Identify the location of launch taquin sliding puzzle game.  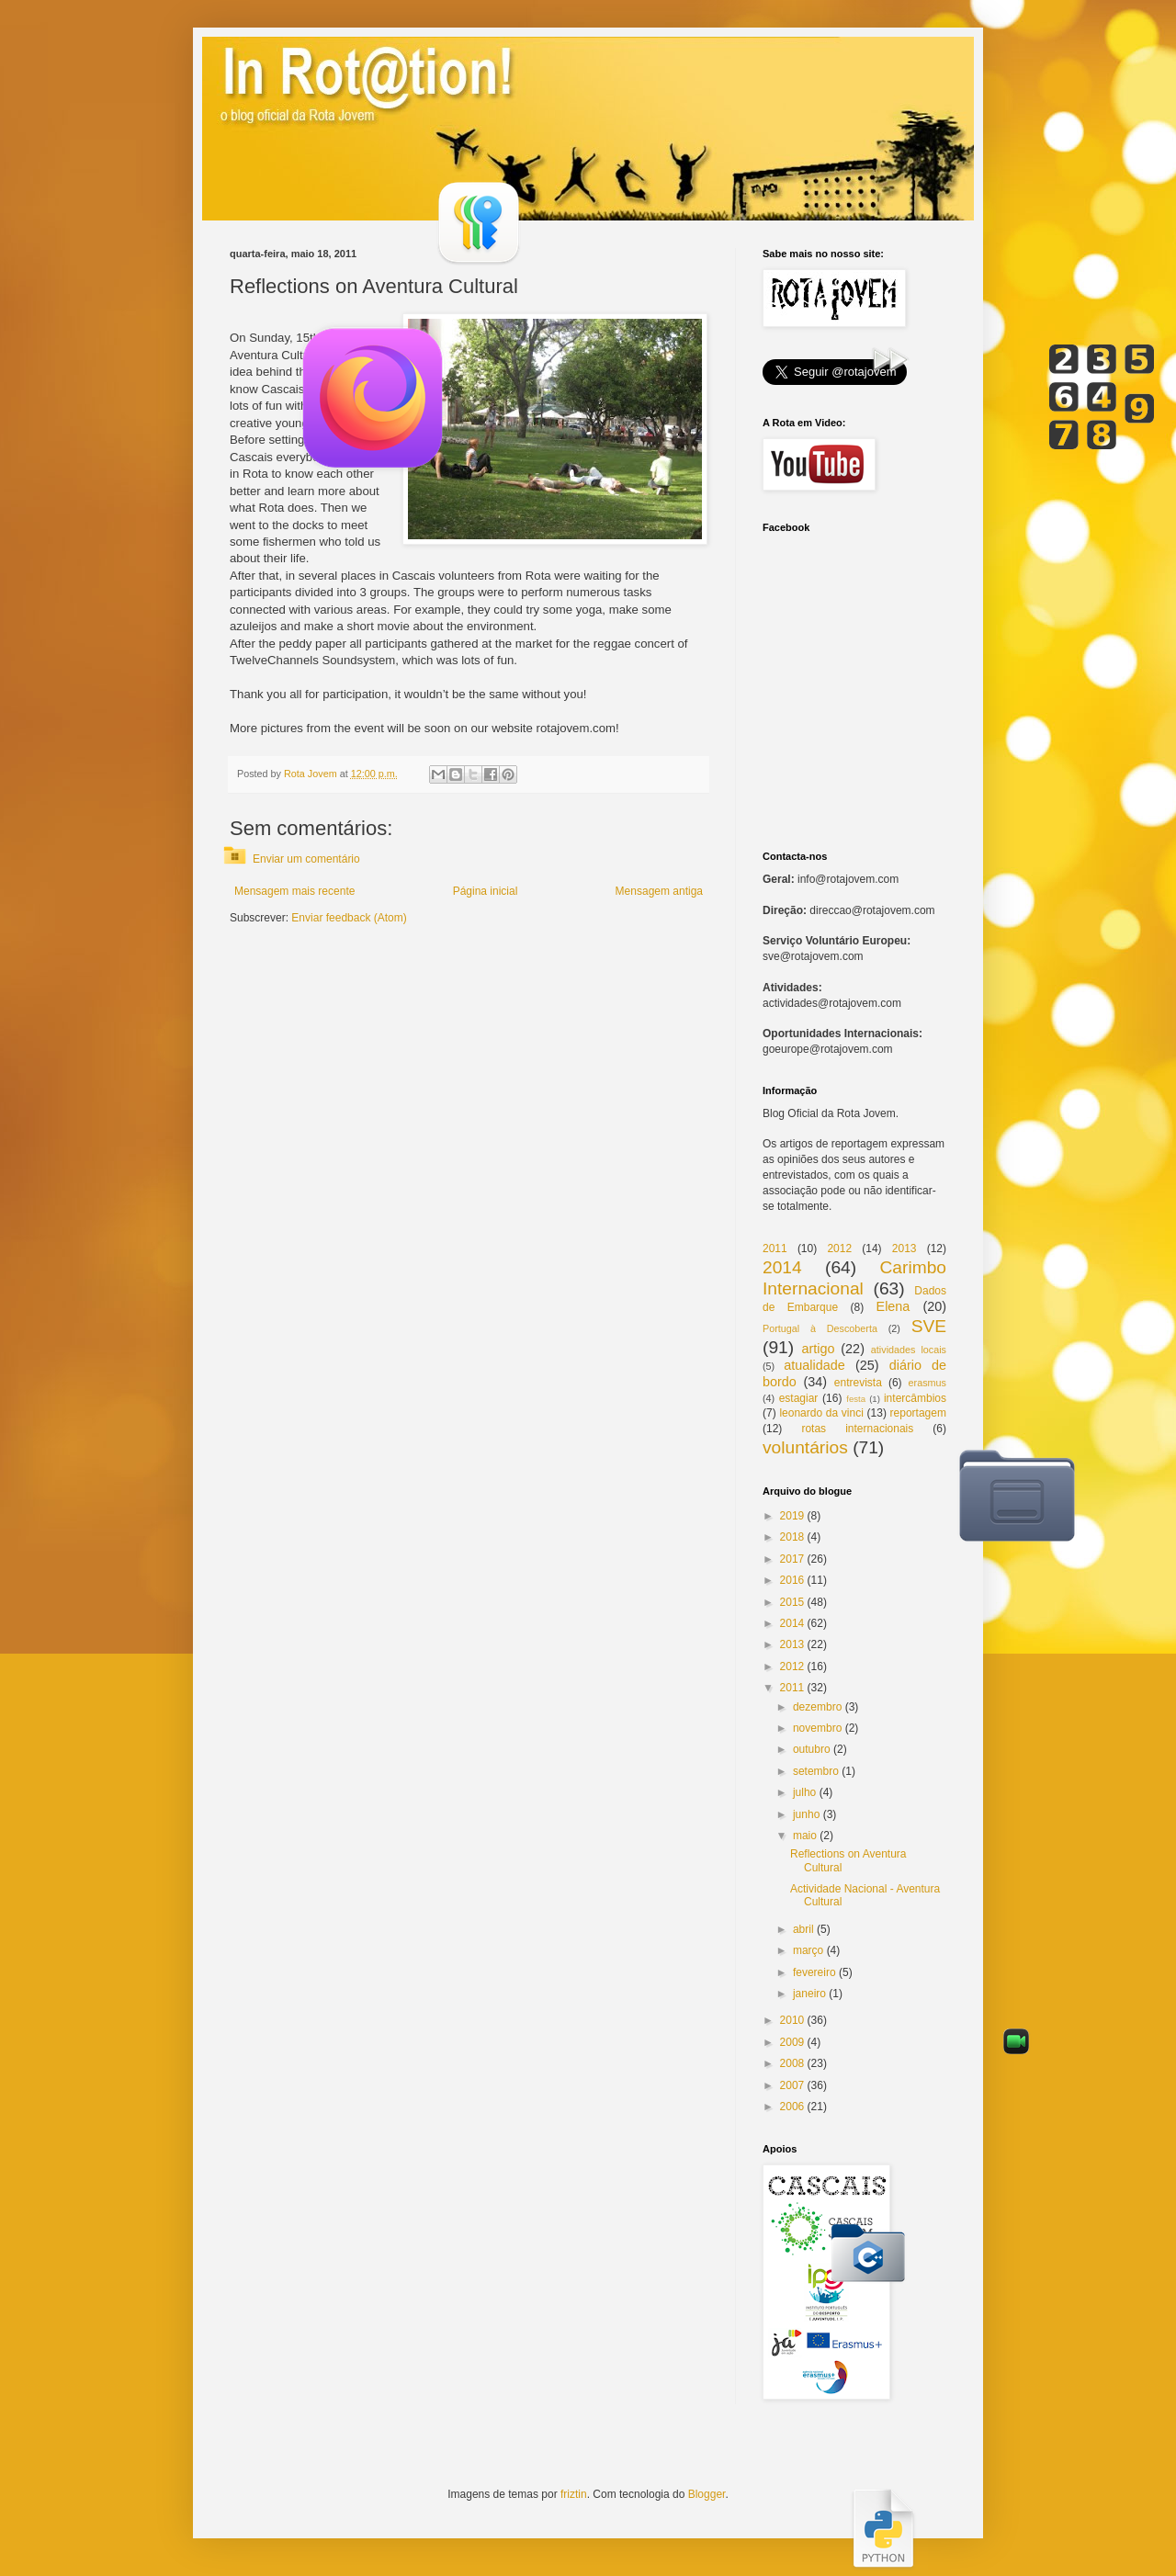
(1102, 397).